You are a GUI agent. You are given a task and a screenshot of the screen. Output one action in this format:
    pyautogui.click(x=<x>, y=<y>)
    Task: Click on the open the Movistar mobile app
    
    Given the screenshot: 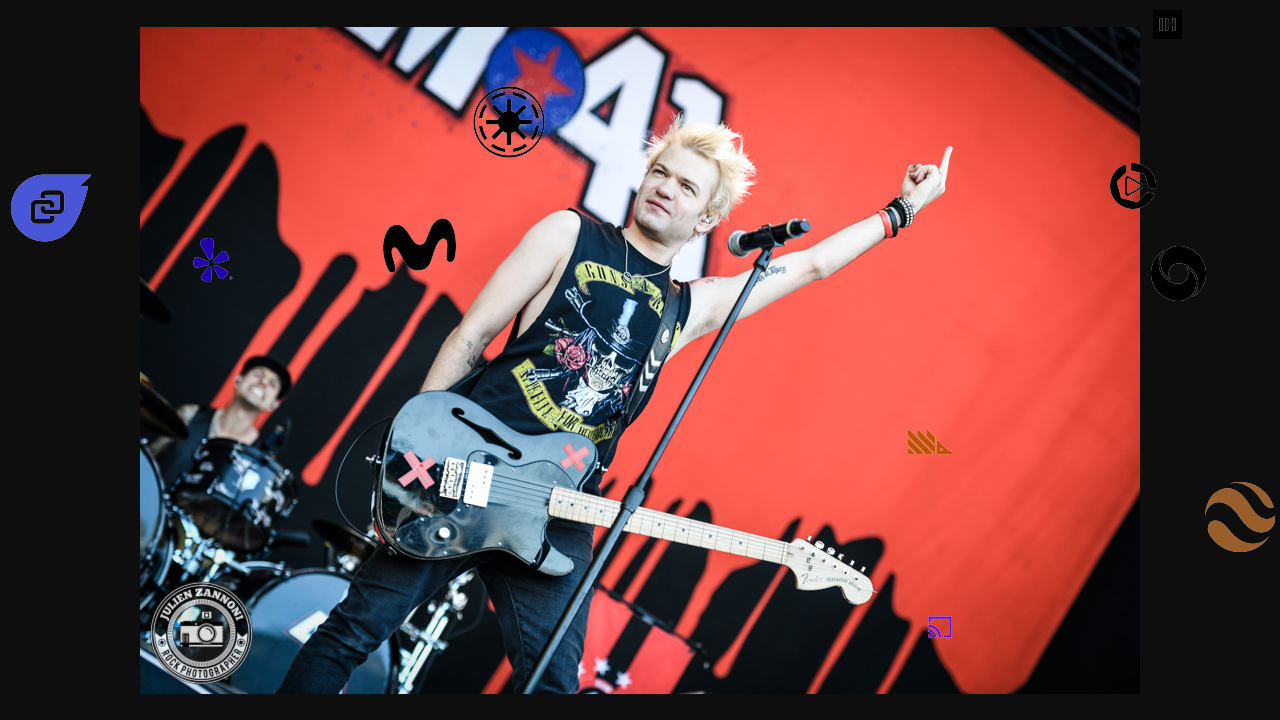 What is the action you would take?
    pyautogui.click(x=419, y=245)
    